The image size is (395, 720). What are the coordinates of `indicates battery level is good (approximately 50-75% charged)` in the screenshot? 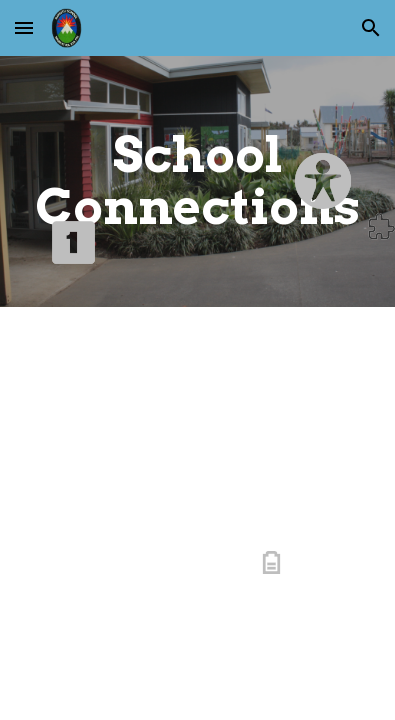 It's located at (271, 562).